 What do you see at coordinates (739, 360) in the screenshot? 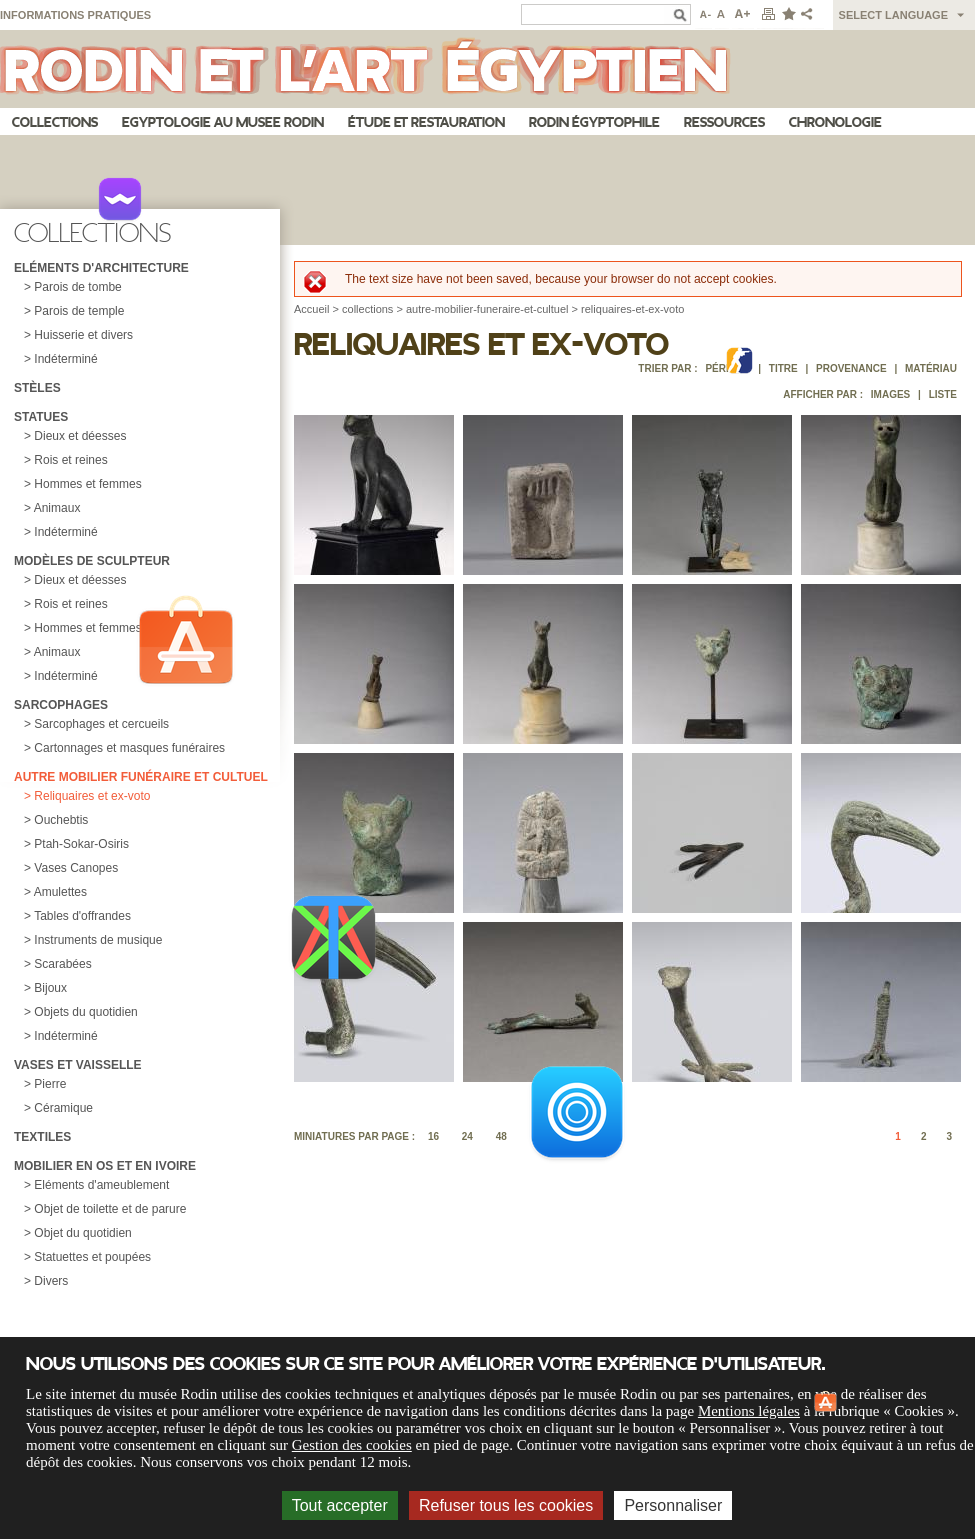
I see `launch counter-strike 2` at bounding box center [739, 360].